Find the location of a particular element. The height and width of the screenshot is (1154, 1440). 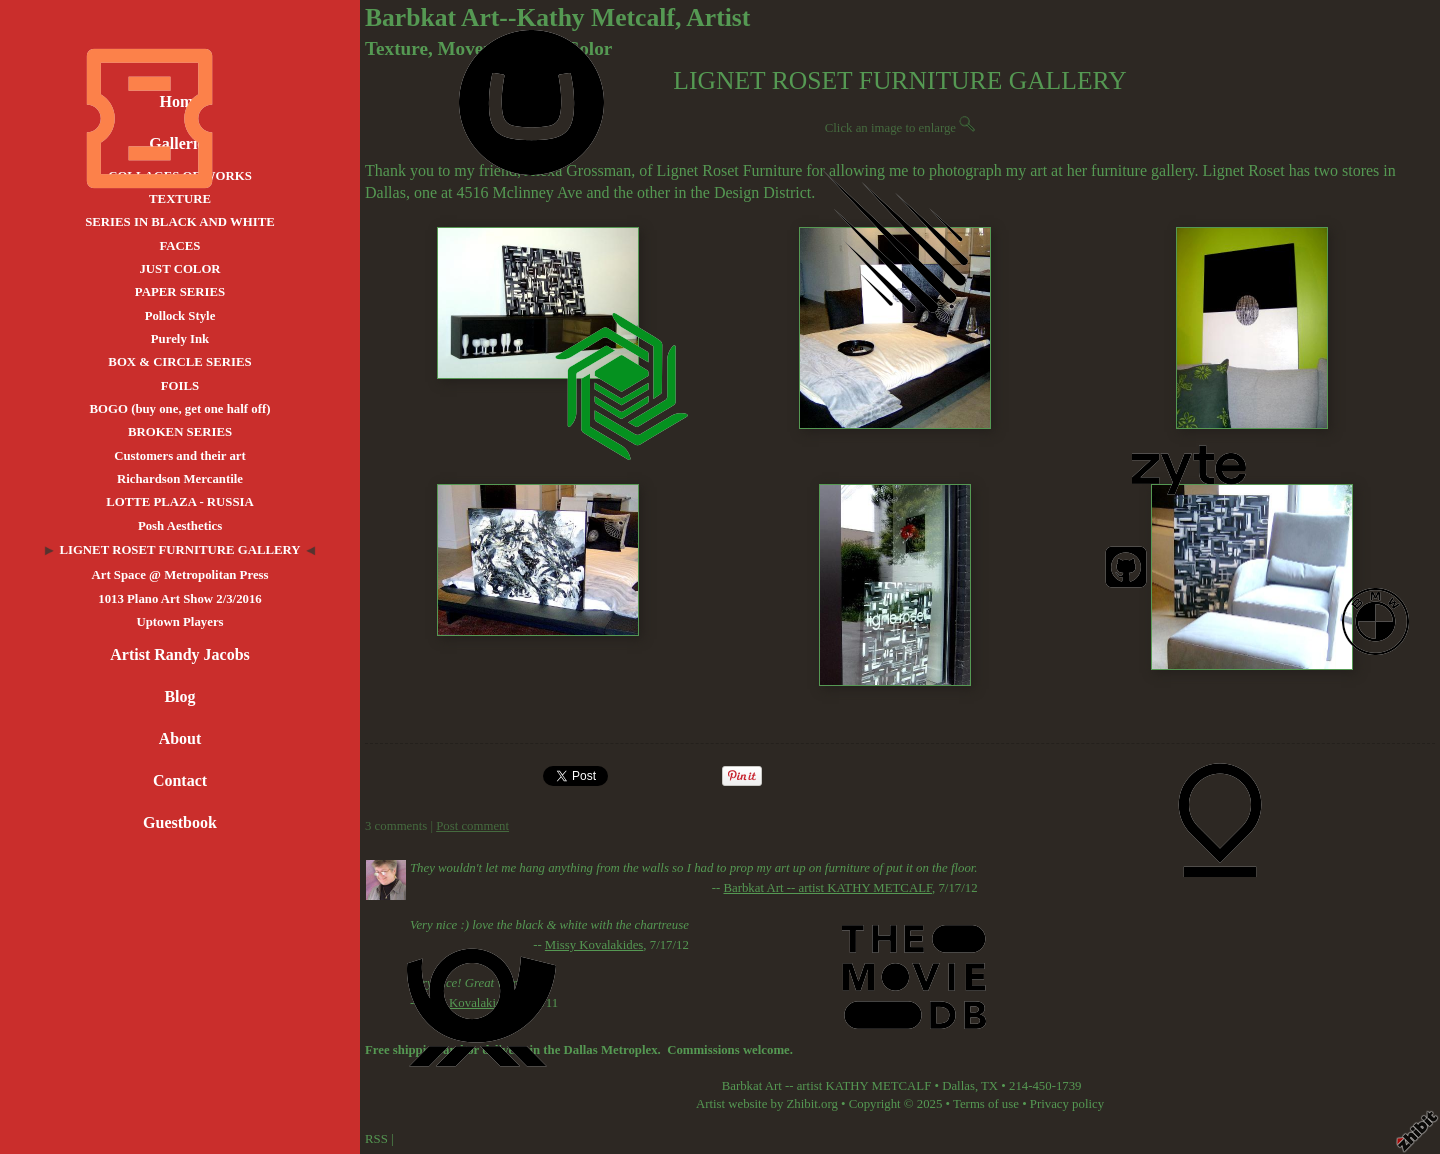

google bigtable service logo is located at coordinates (621, 386).